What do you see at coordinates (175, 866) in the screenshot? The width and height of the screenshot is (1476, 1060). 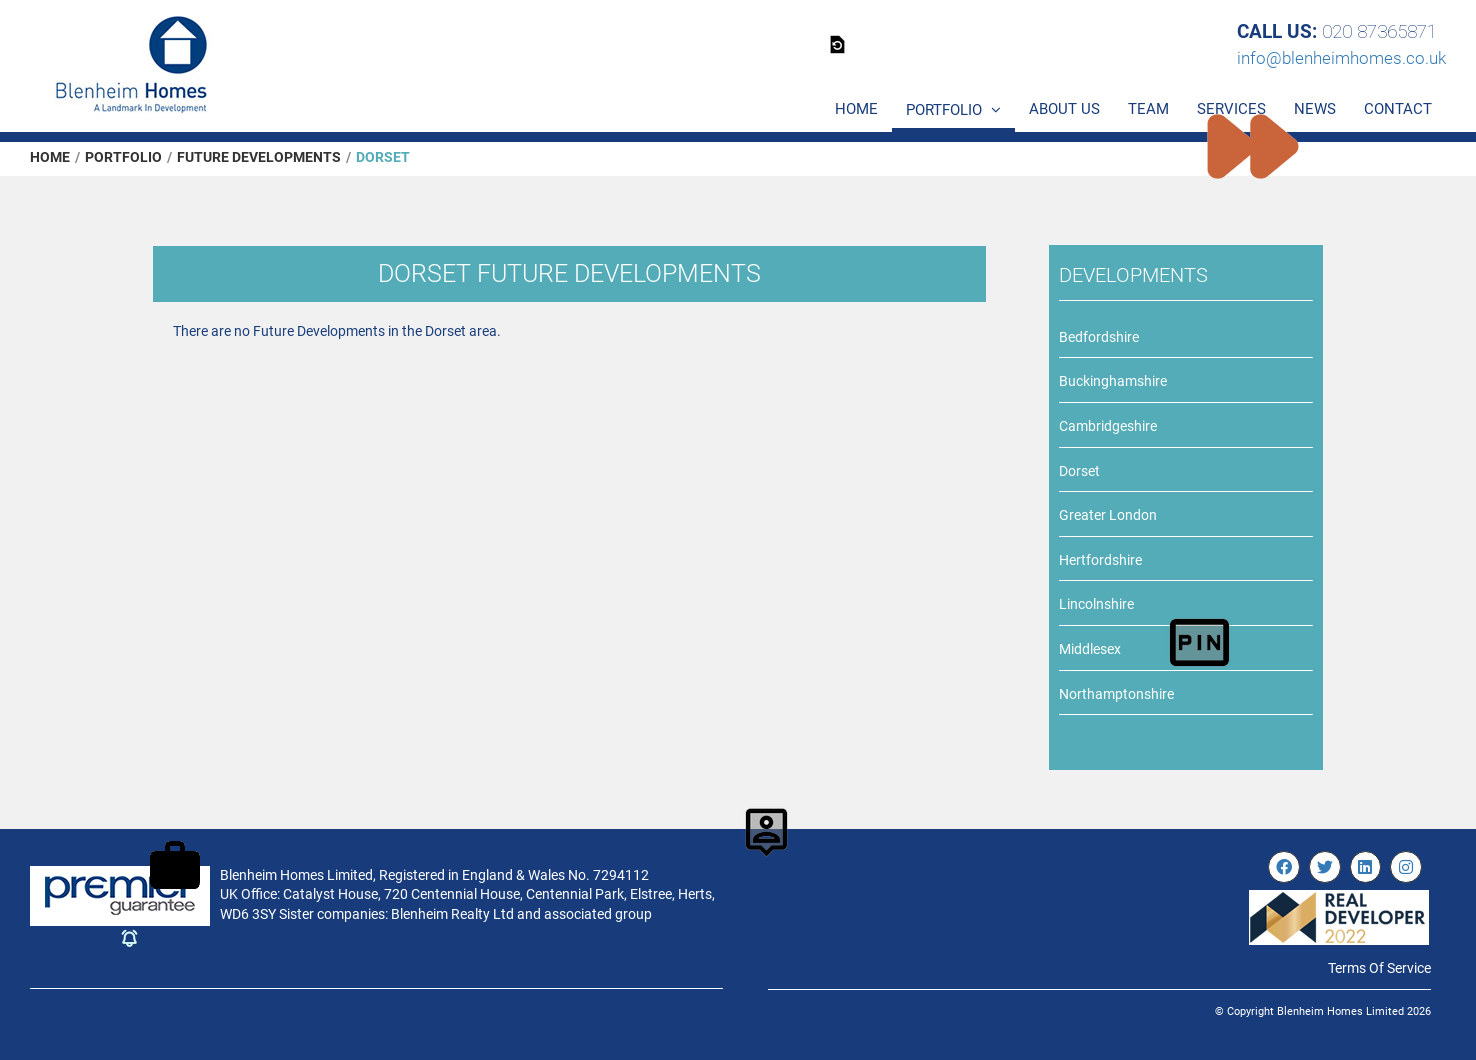 I see `access work-related files or apps` at bounding box center [175, 866].